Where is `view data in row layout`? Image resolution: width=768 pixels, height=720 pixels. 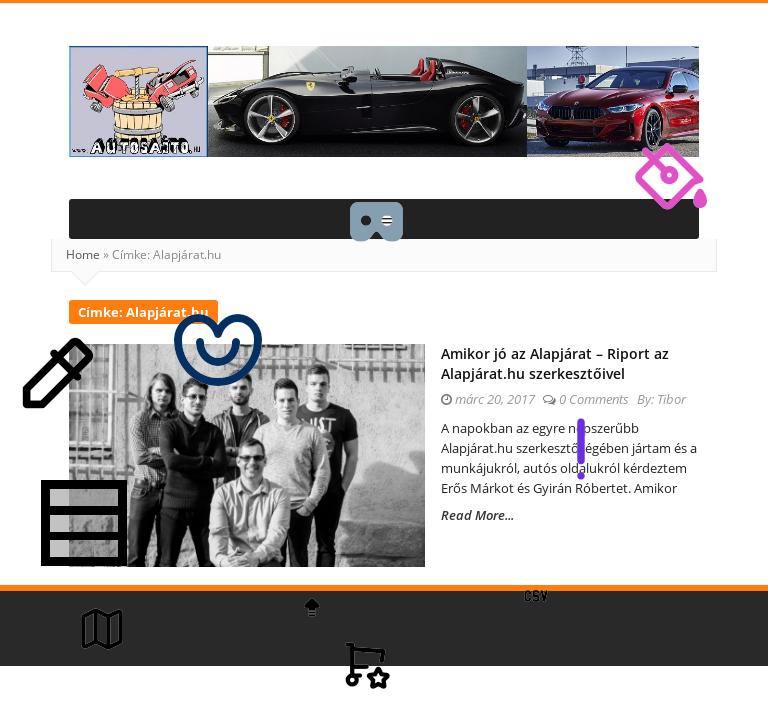
view data in row layout is located at coordinates (84, 523).